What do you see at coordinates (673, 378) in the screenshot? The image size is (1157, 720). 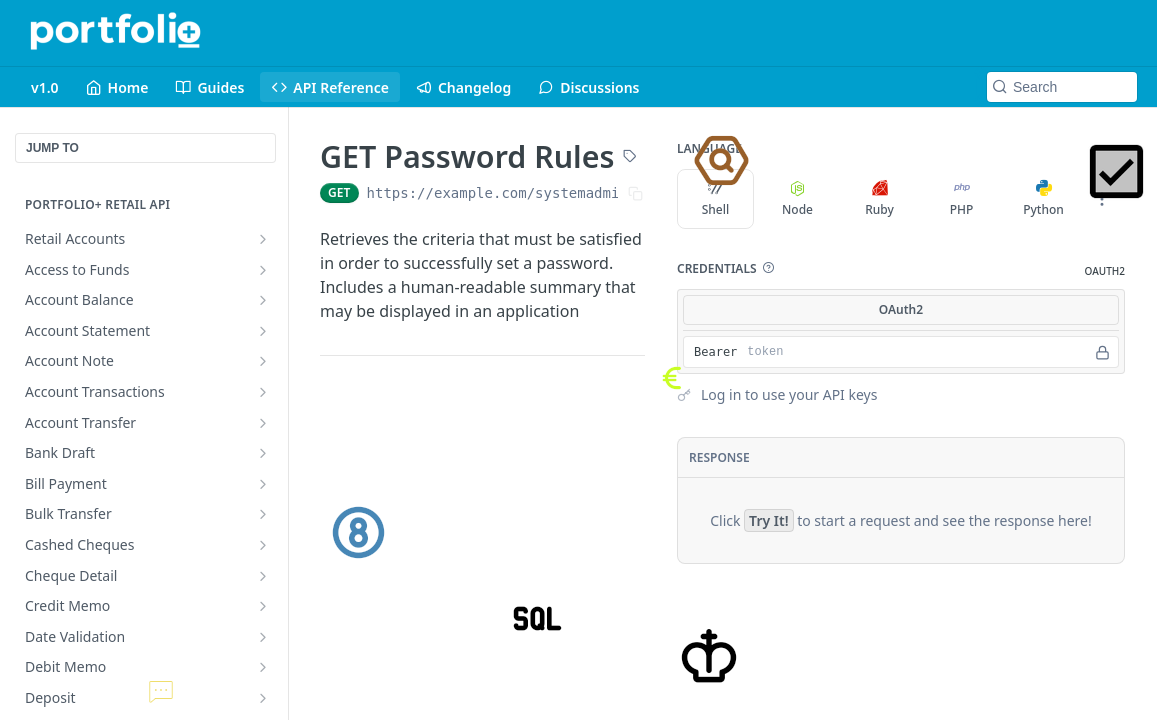 I see `indicates euro currency or price` at bounding box center [673, 378].